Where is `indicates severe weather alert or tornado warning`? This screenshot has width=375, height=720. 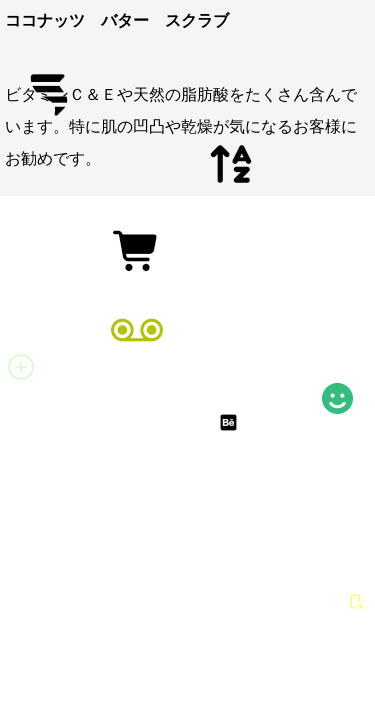
indicates severe weather alert or tornado warning is located at coordinates (49, 95).